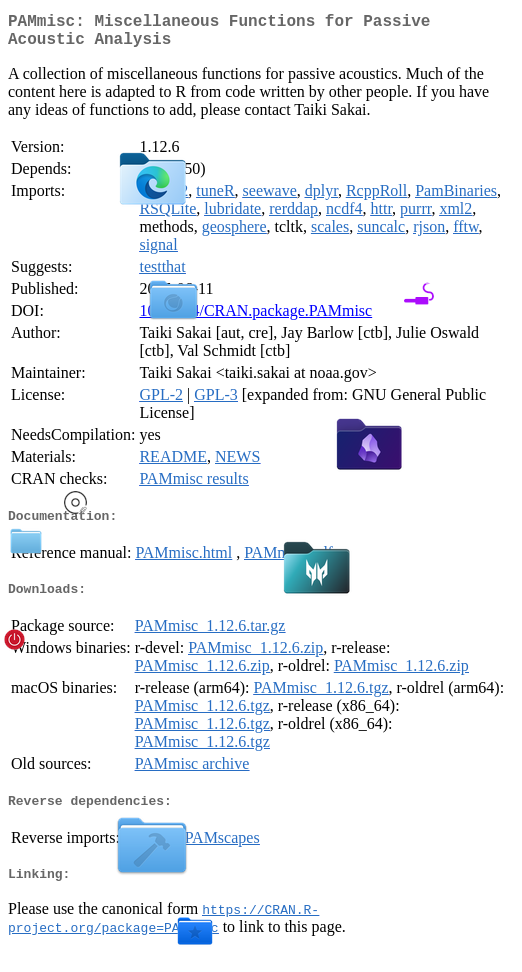 This screenshot has width=522, height=972. What do you see at coordinates (26, 541) in the screenshot?
I see `open folder to view contents` at bounding box center [26, 541].